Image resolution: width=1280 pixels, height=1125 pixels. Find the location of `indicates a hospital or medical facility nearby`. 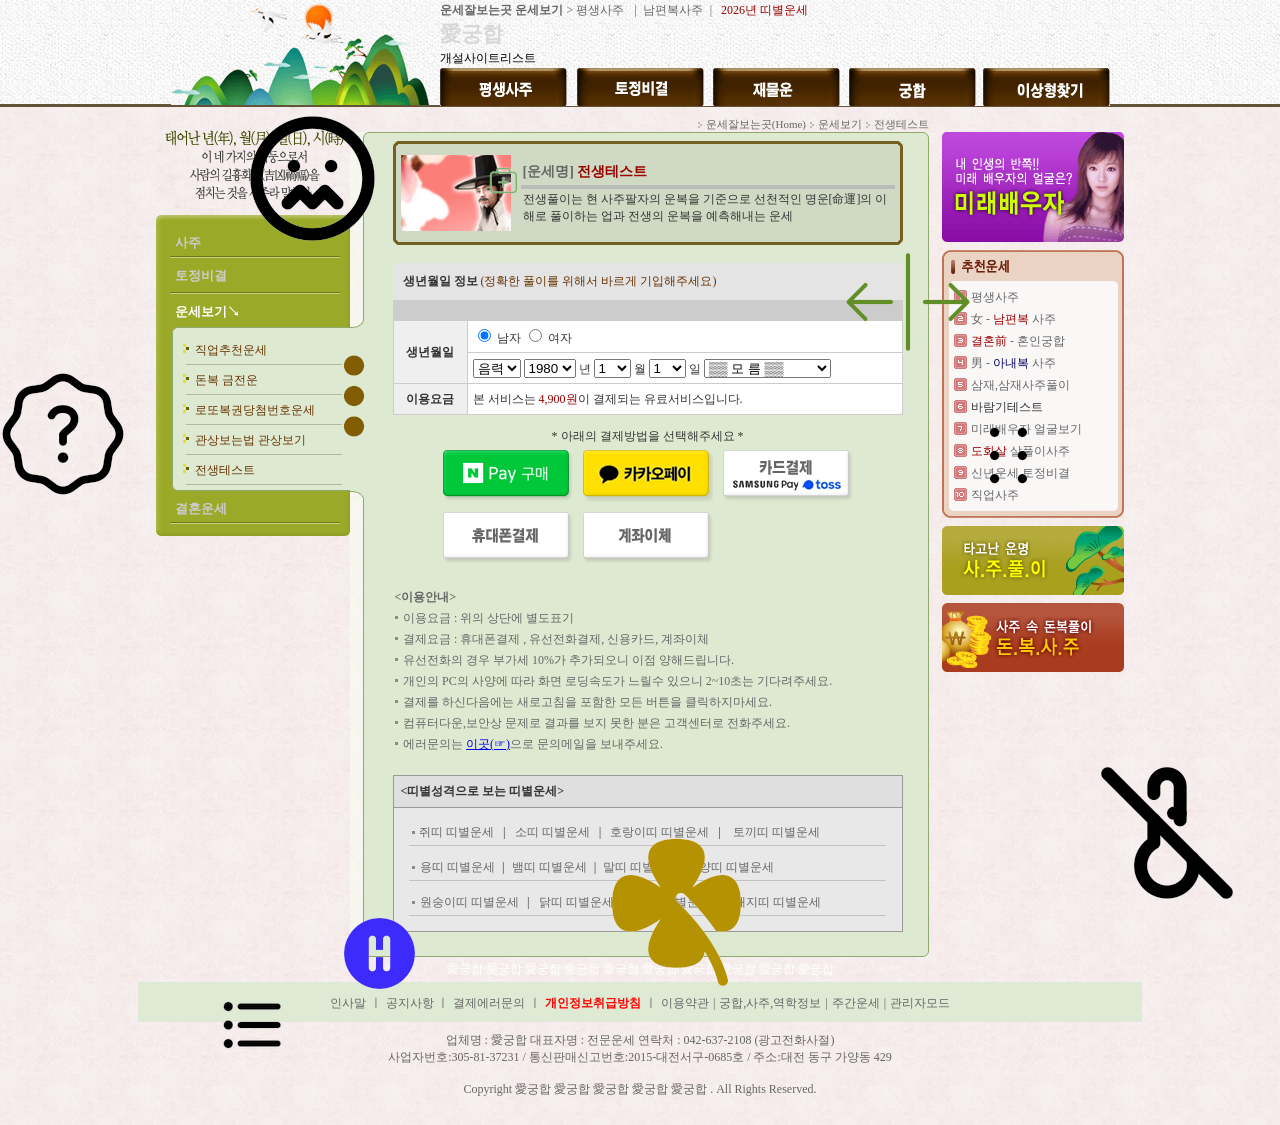

indicates a hospital or medical facility nearby is located at coordinates (379, 953).